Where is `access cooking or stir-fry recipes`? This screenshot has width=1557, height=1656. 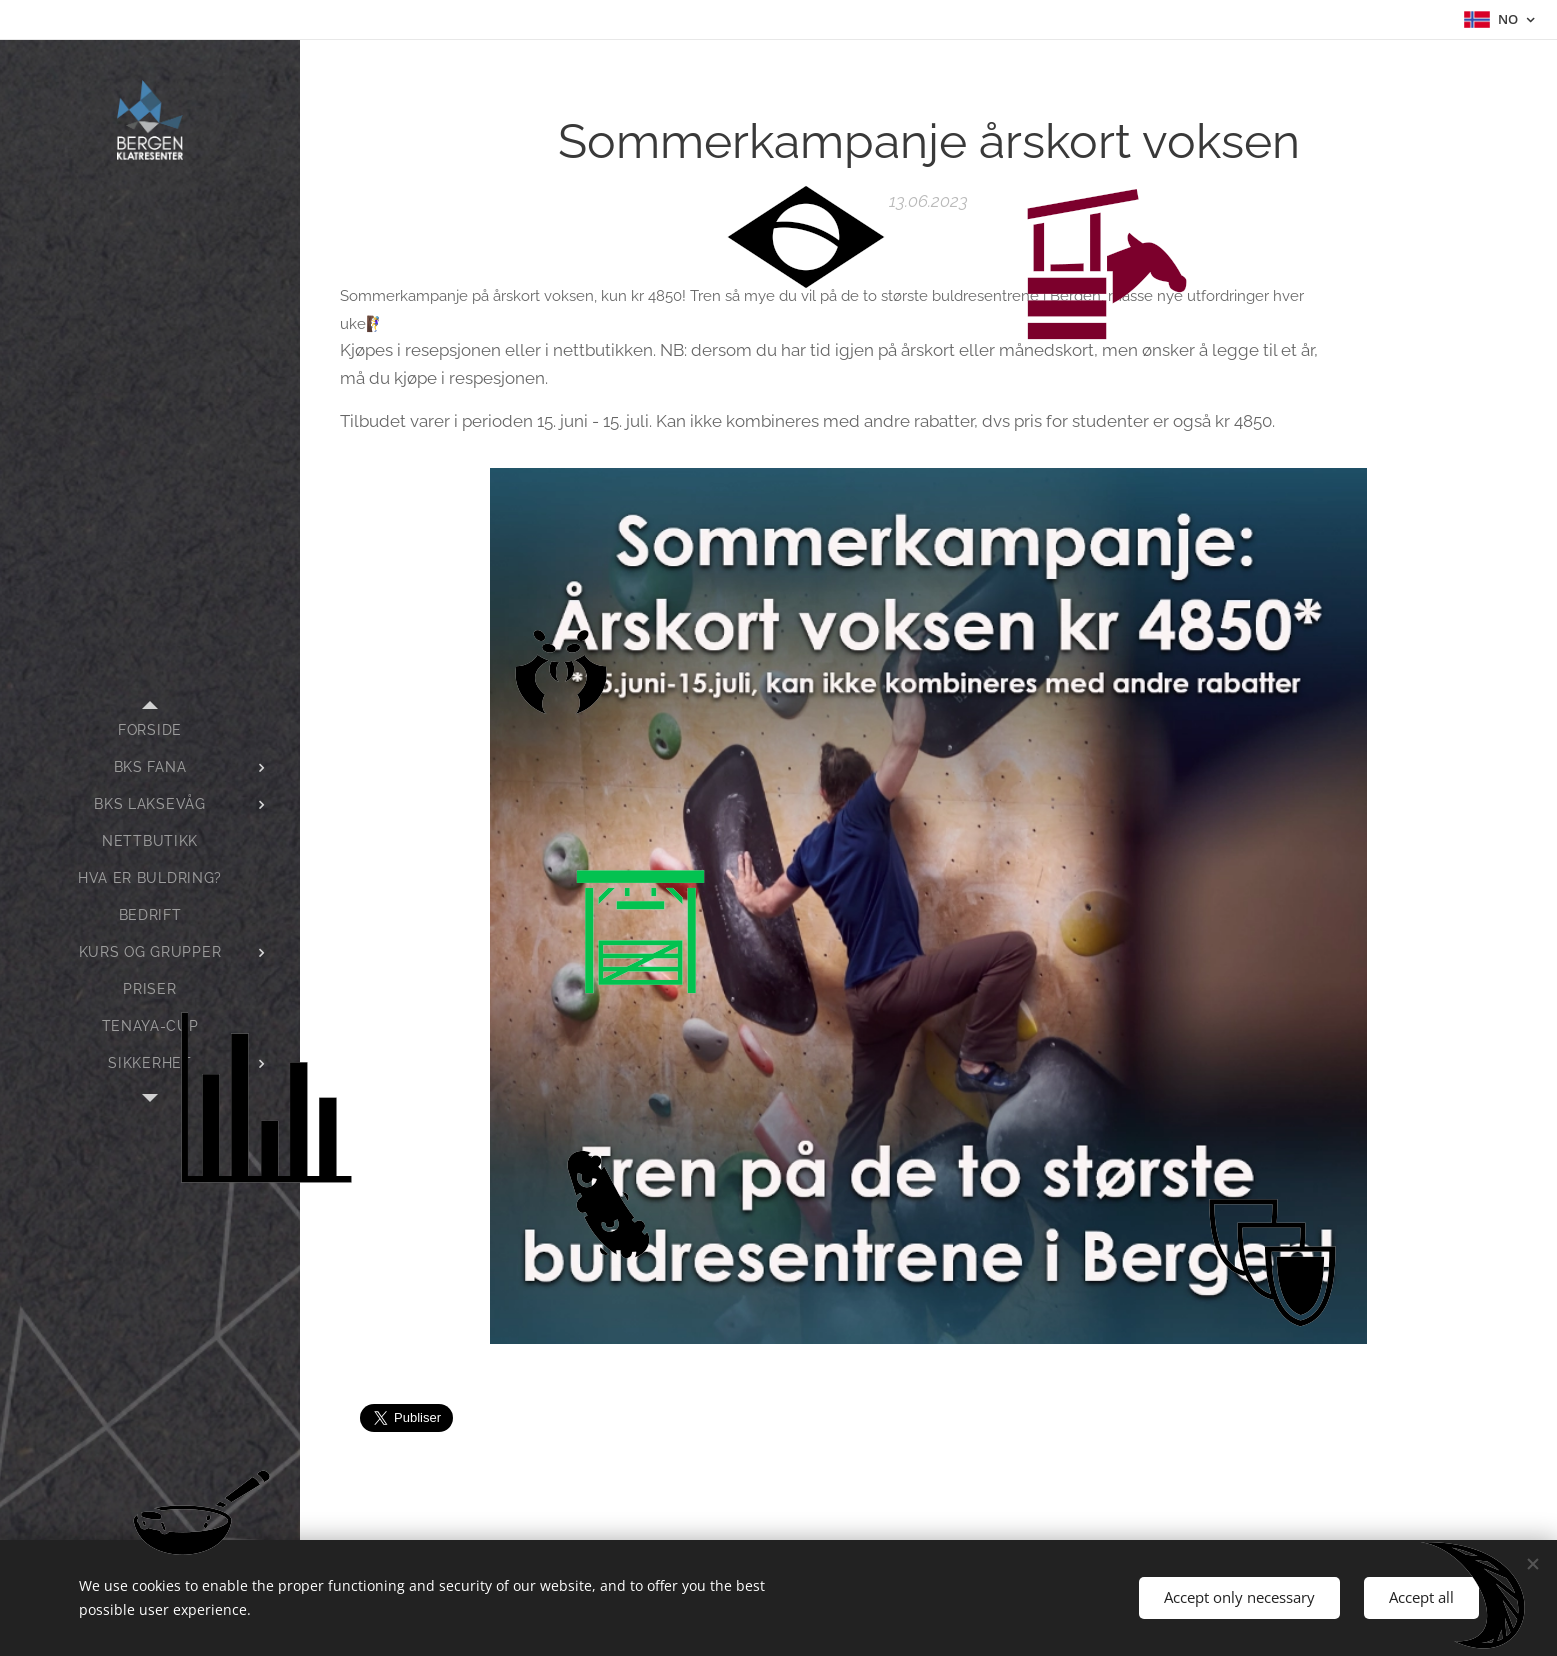
access cooking or stir-fry recipes is located at coordinates (201, 1508).